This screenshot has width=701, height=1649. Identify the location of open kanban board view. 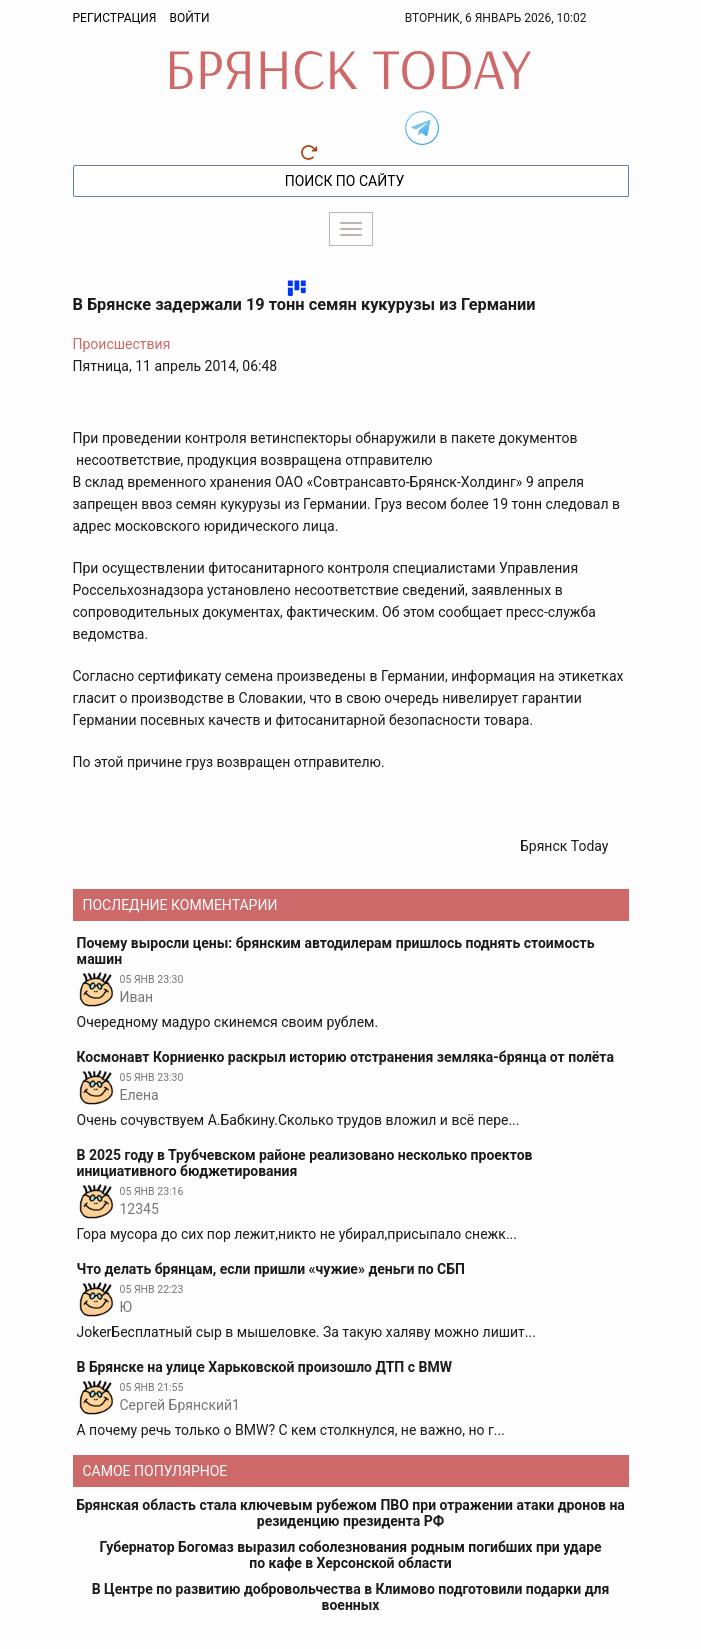
(296, 287).